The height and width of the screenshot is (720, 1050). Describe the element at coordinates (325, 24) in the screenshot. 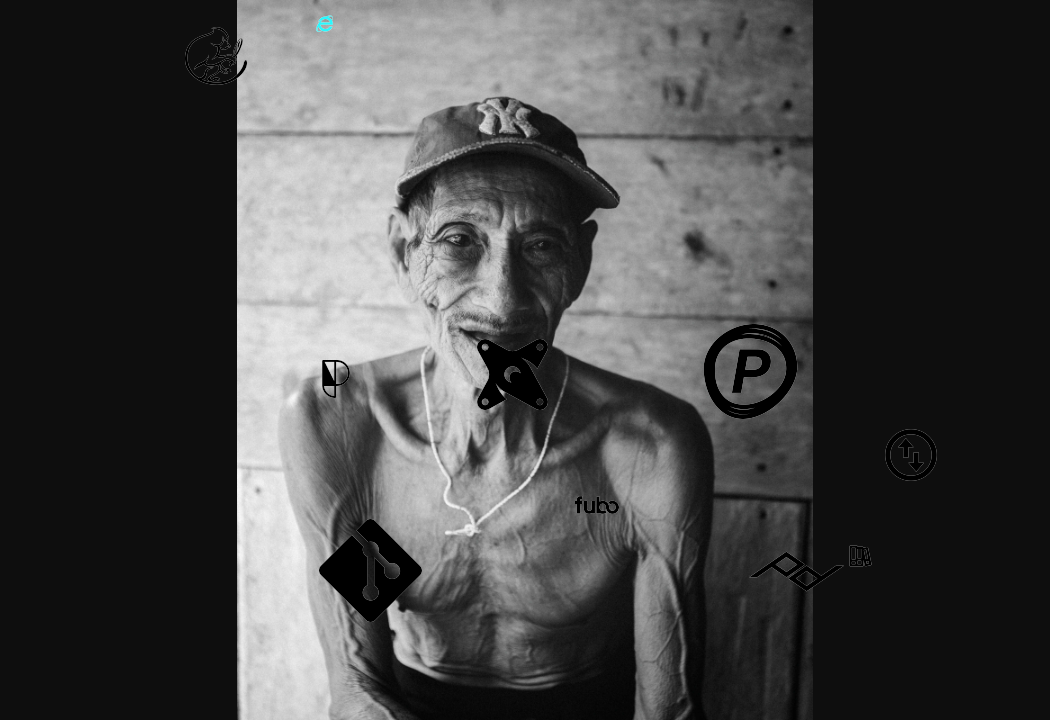

I see `open link in internet explorer` at that location.